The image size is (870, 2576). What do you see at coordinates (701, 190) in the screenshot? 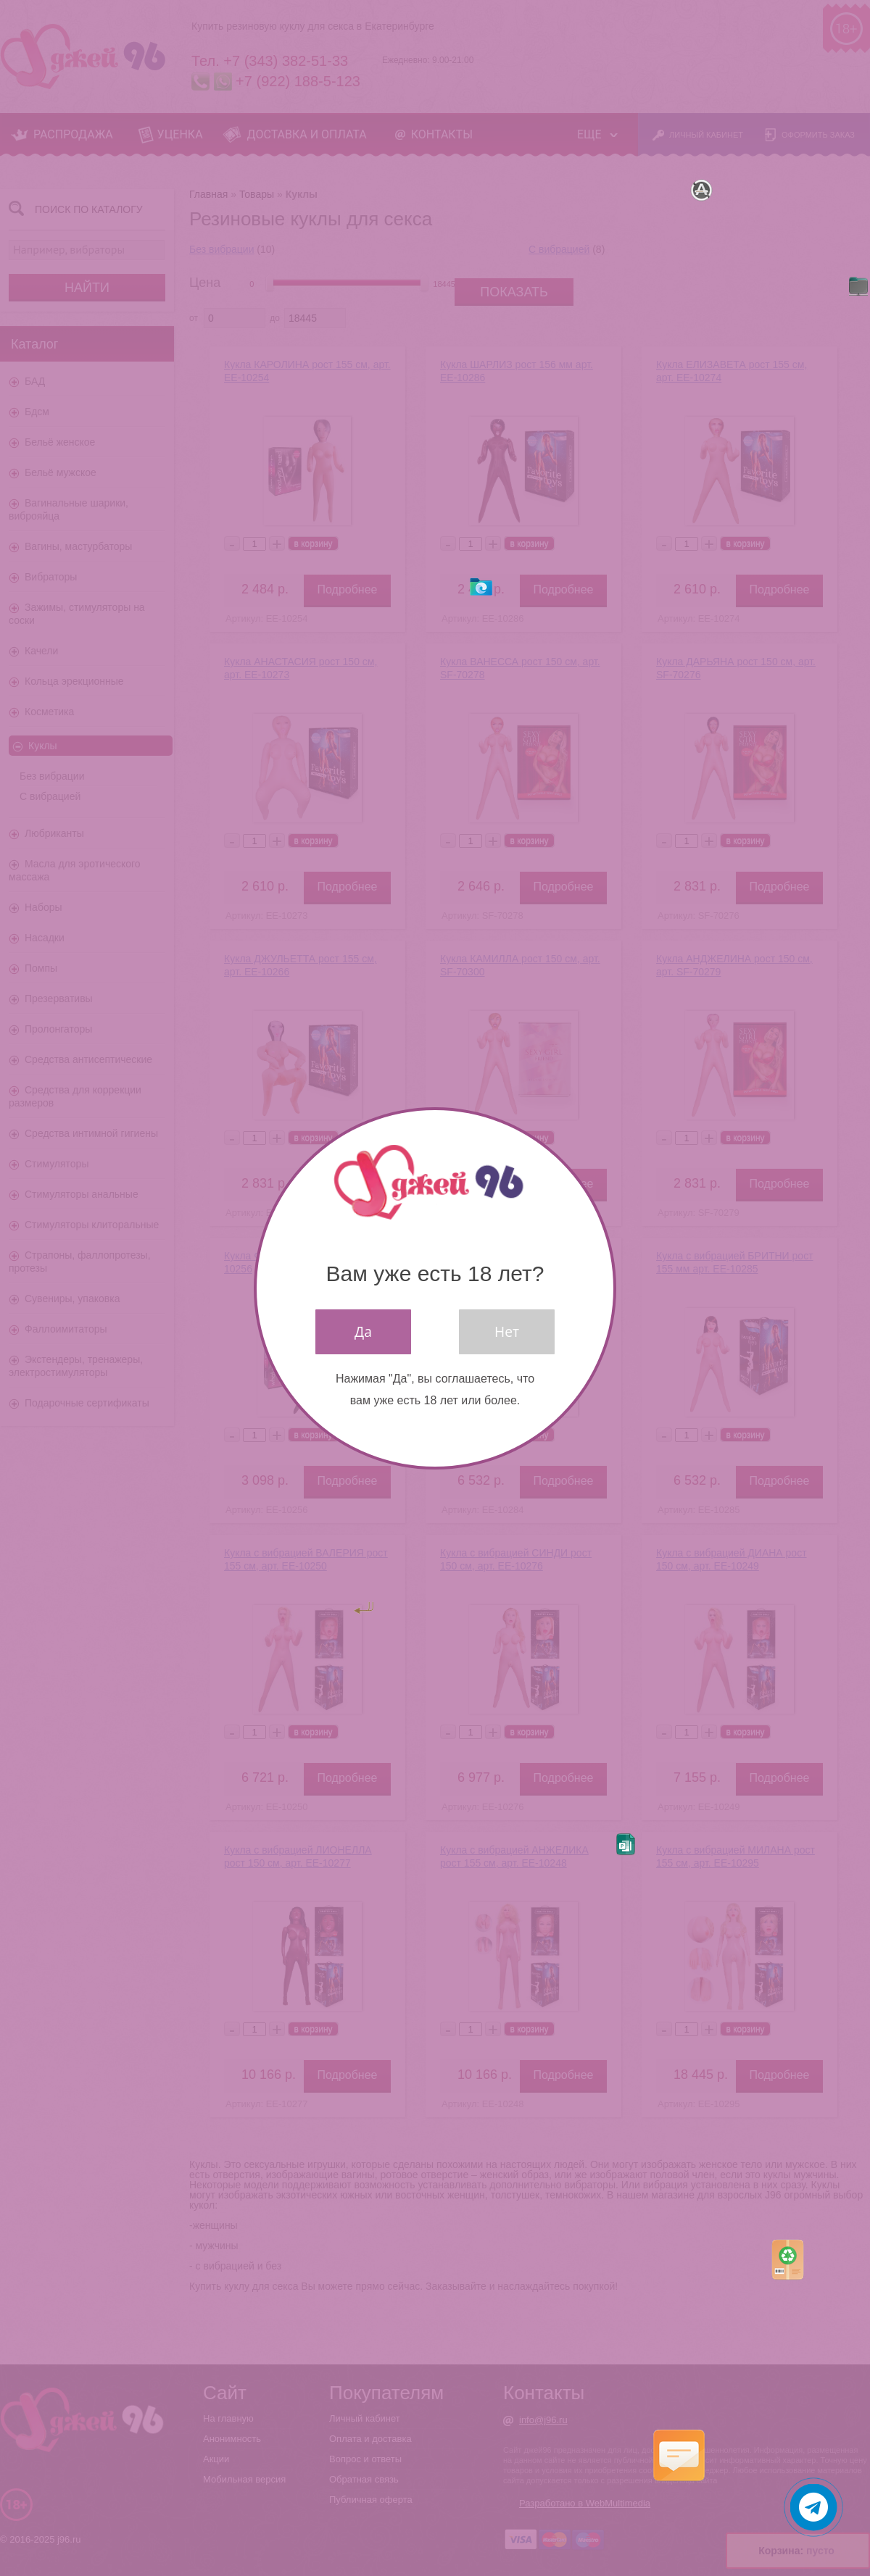
I see `open the software update manager` at bounding box center [701, 190].